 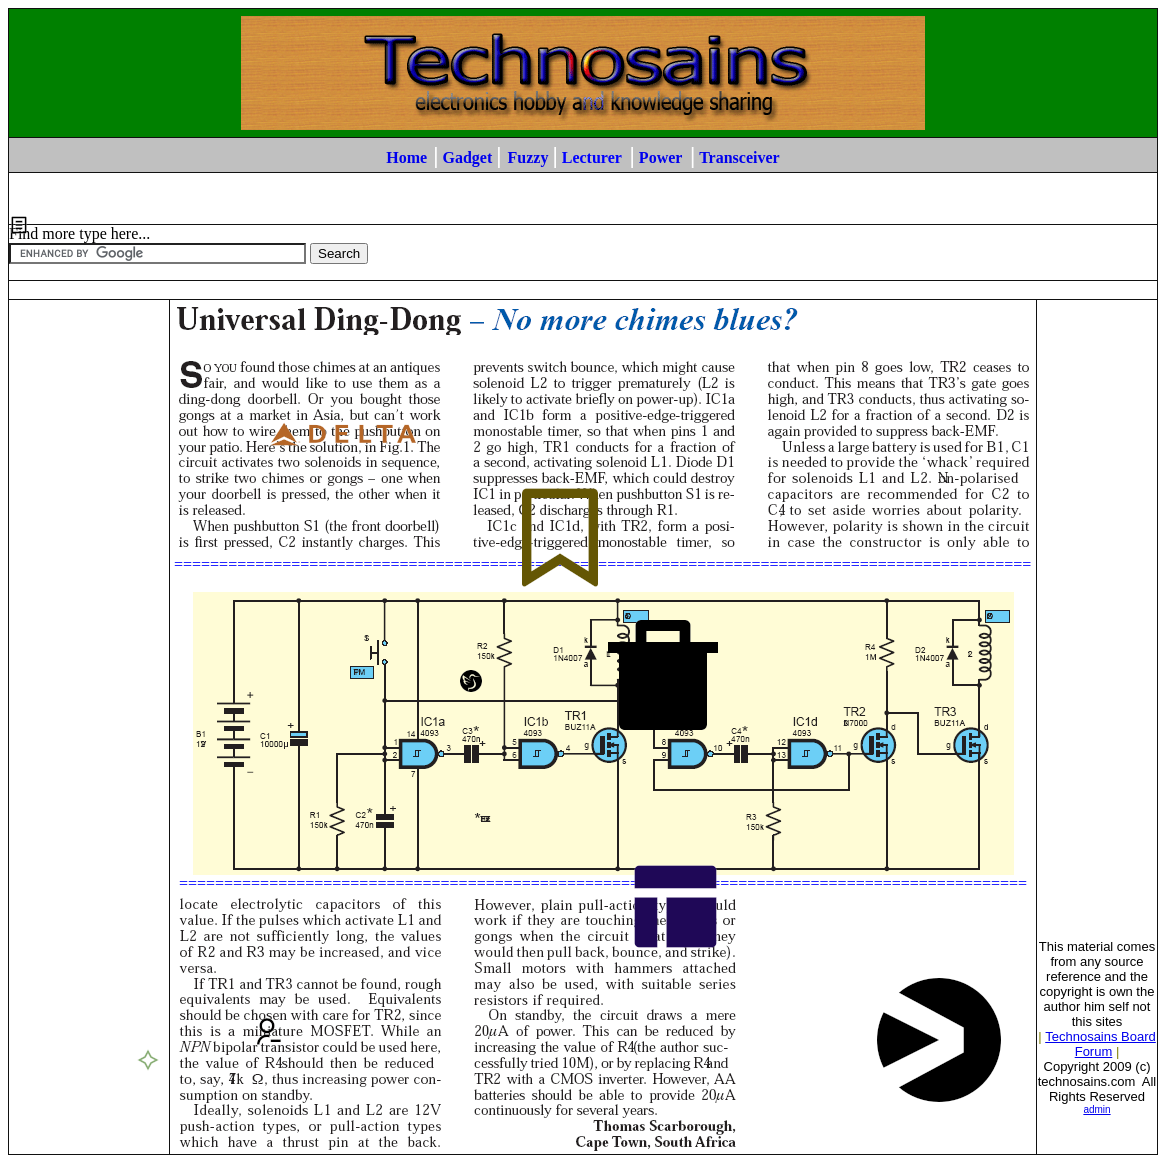 What do you see at coordinates (560, 536) in the screenshot?
I see `save this item for later` at bounding box center [560, 536].